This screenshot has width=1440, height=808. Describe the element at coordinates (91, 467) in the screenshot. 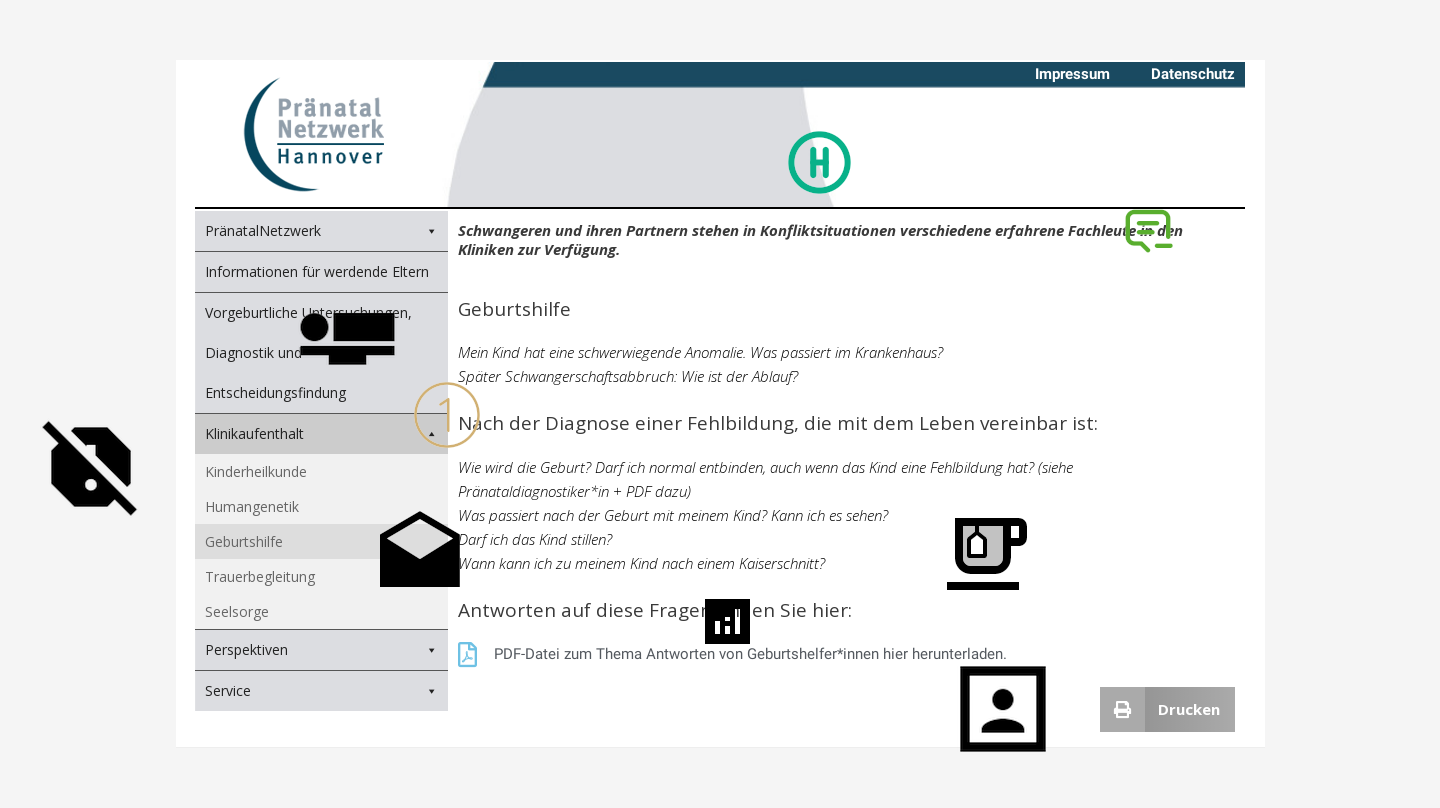

I see `disable content reporting` at that location.